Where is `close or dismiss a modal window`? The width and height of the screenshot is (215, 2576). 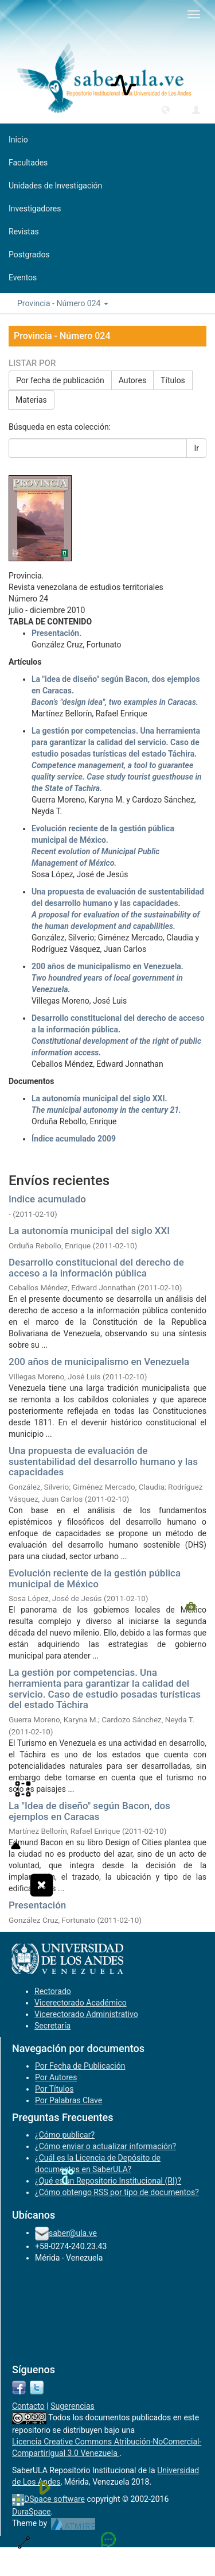 close or dismiss a modal window is located at coordinates (41, 1885).